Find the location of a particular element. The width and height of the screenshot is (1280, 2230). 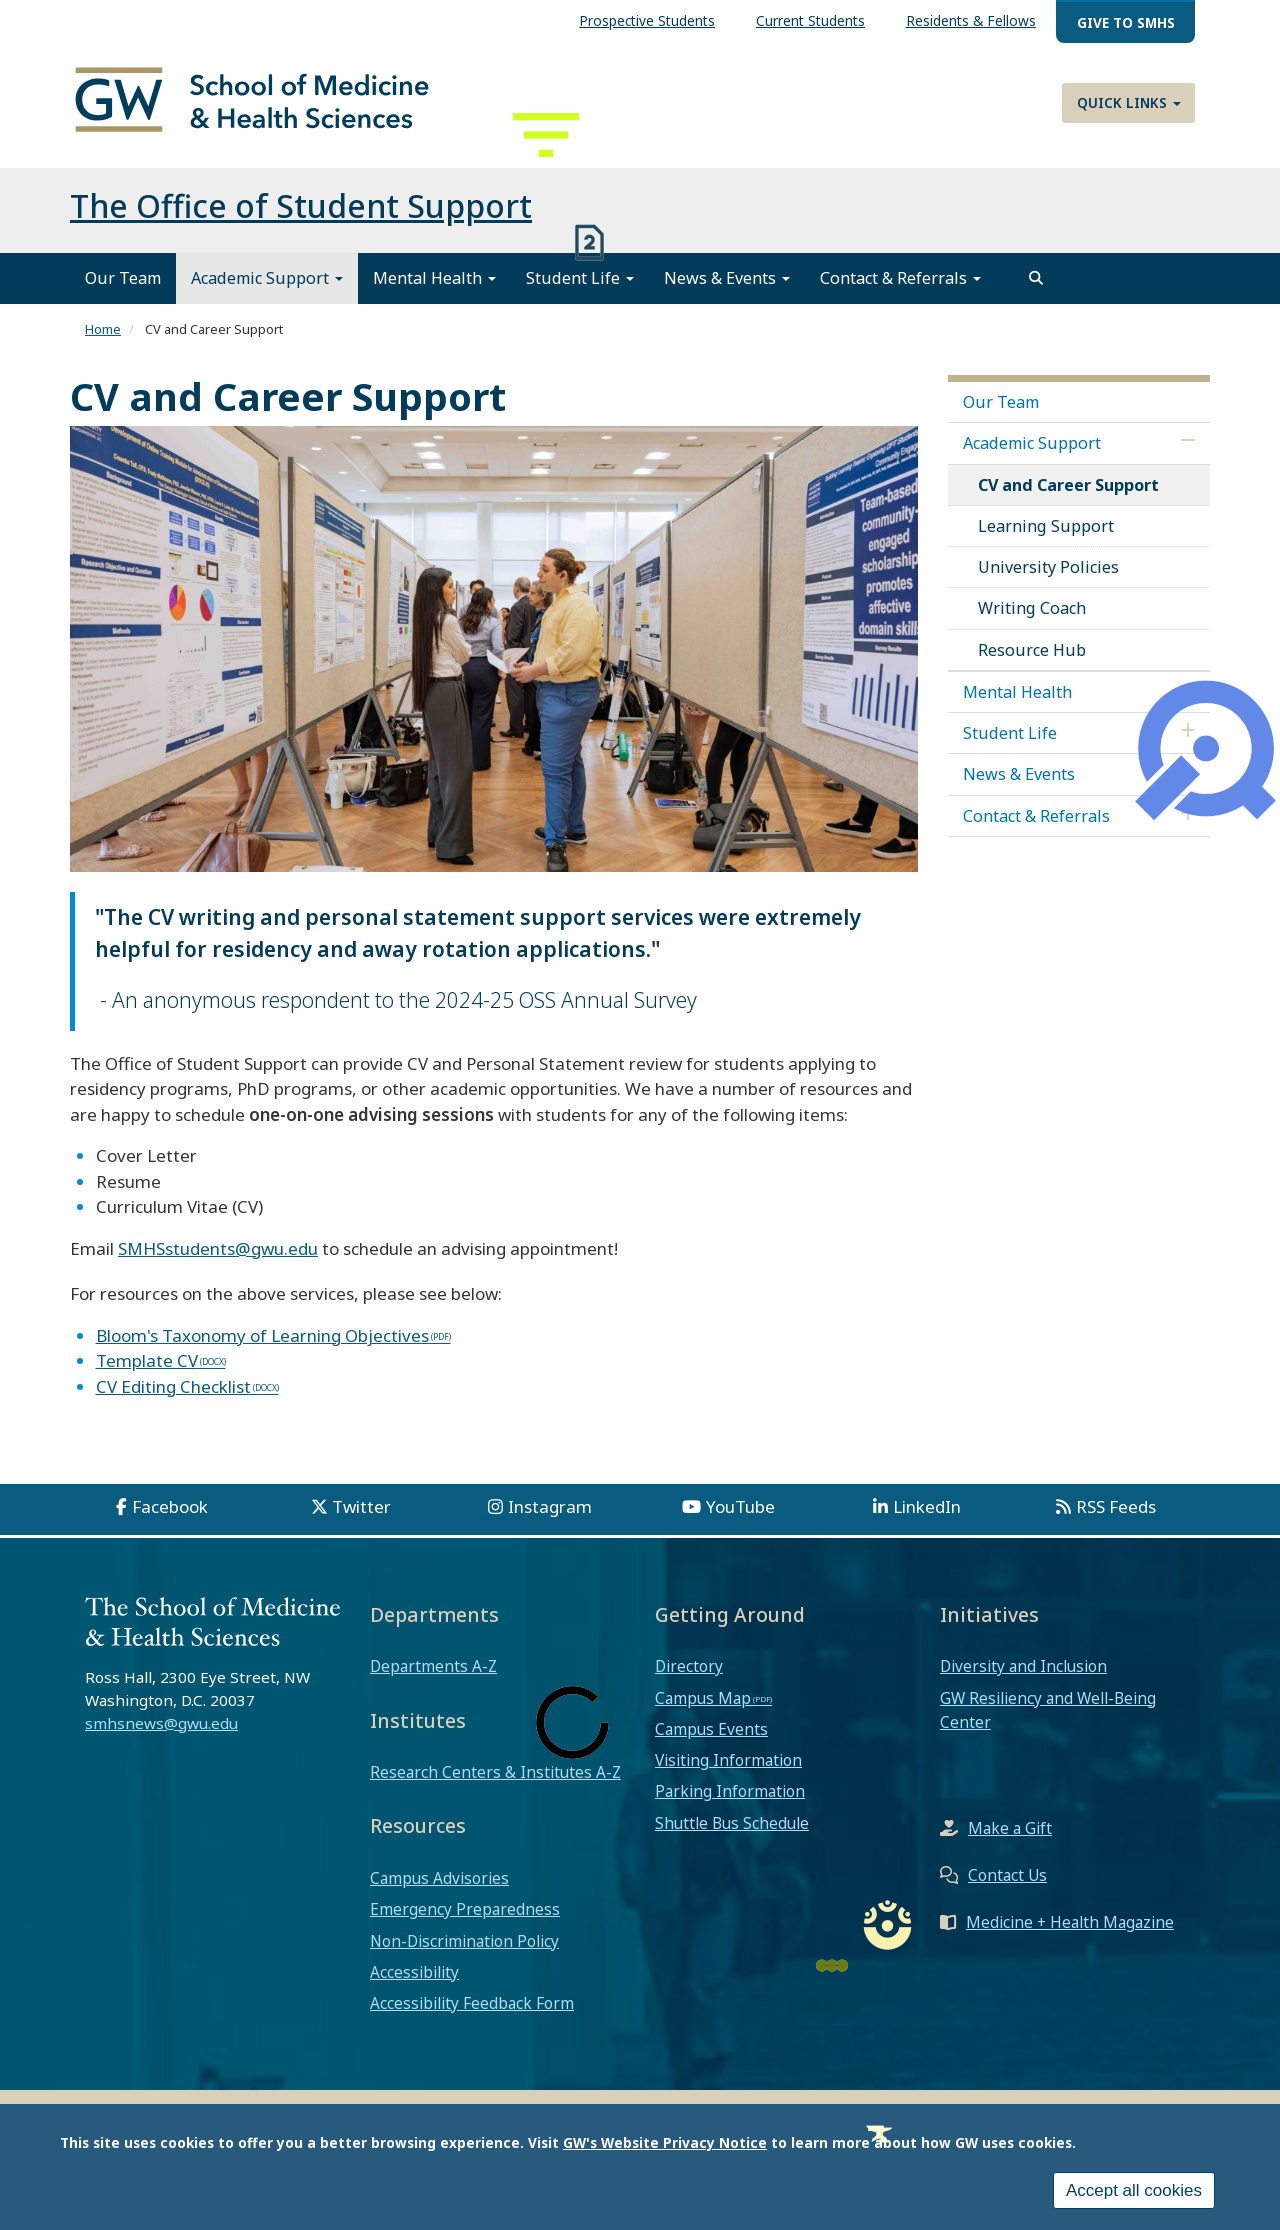

indicates content is loading is located at coordinates (572, 1722).